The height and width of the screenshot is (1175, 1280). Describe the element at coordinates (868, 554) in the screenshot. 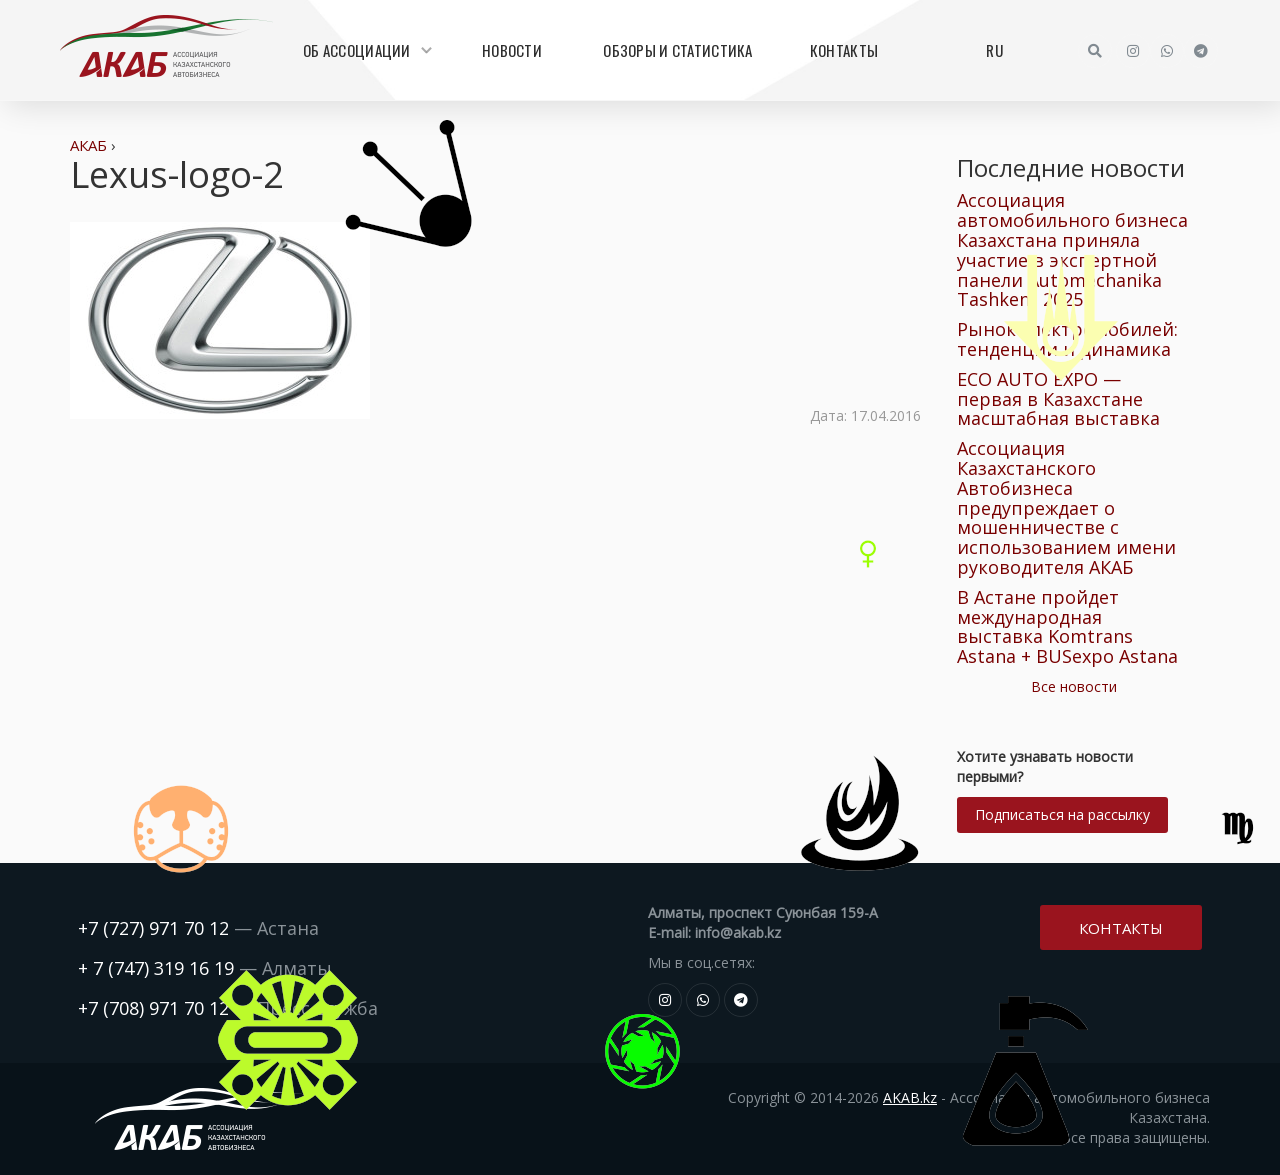

I see `select female gender option` at that location.